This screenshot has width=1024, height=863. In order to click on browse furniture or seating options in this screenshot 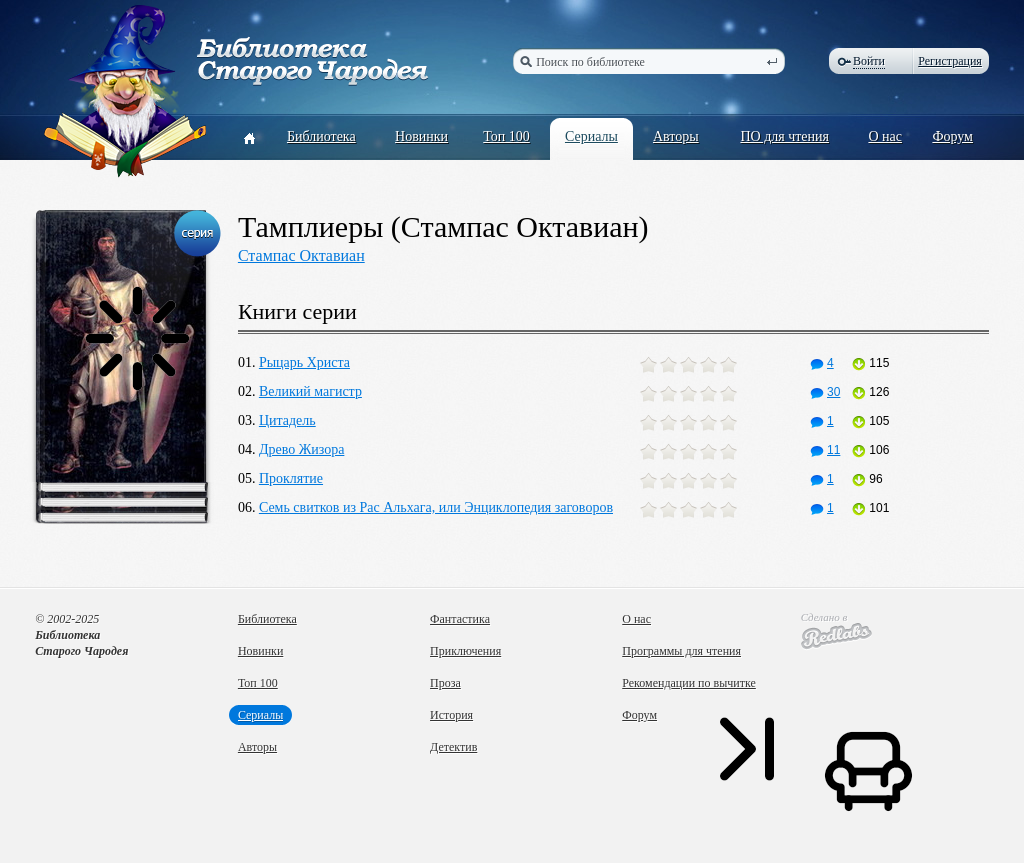, I will do `click(868, 771)`.